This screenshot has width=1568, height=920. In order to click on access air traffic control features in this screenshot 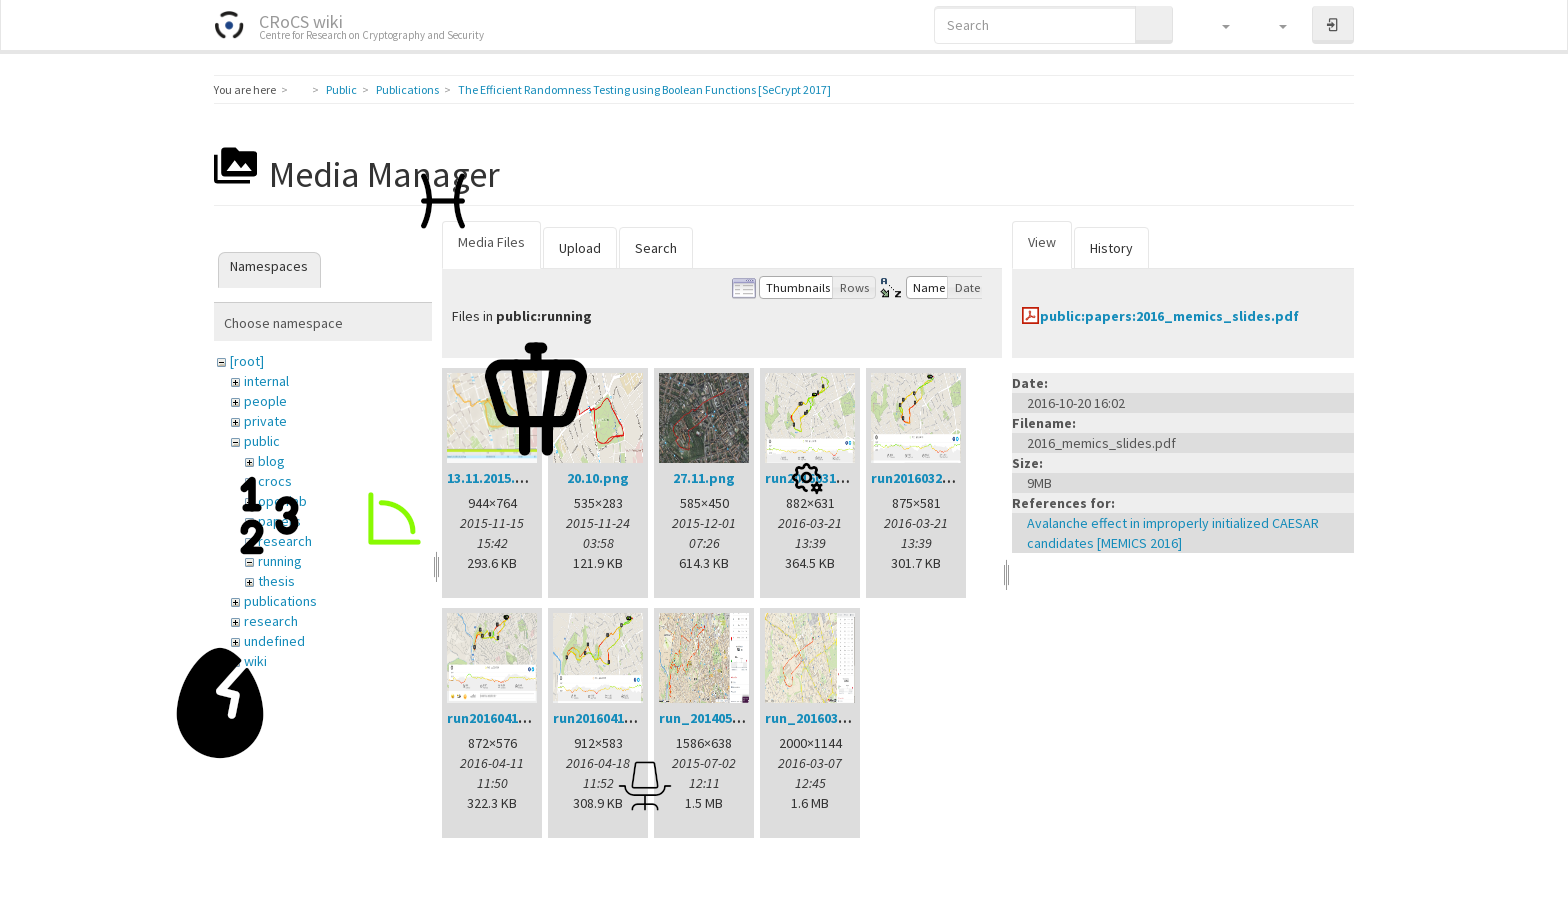, I will do `click(536, 399)`.